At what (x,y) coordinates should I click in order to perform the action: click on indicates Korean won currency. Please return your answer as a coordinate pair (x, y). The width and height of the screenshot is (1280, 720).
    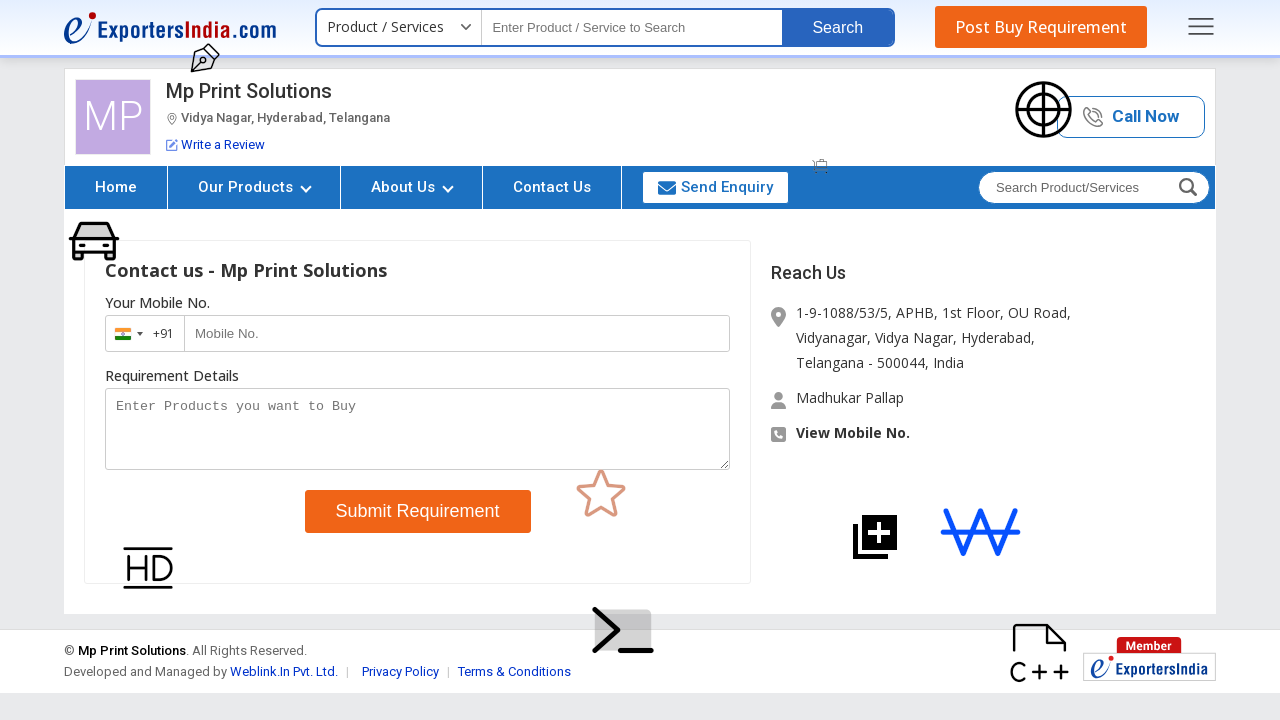
    Looking at the image, I should click on (980, 529).